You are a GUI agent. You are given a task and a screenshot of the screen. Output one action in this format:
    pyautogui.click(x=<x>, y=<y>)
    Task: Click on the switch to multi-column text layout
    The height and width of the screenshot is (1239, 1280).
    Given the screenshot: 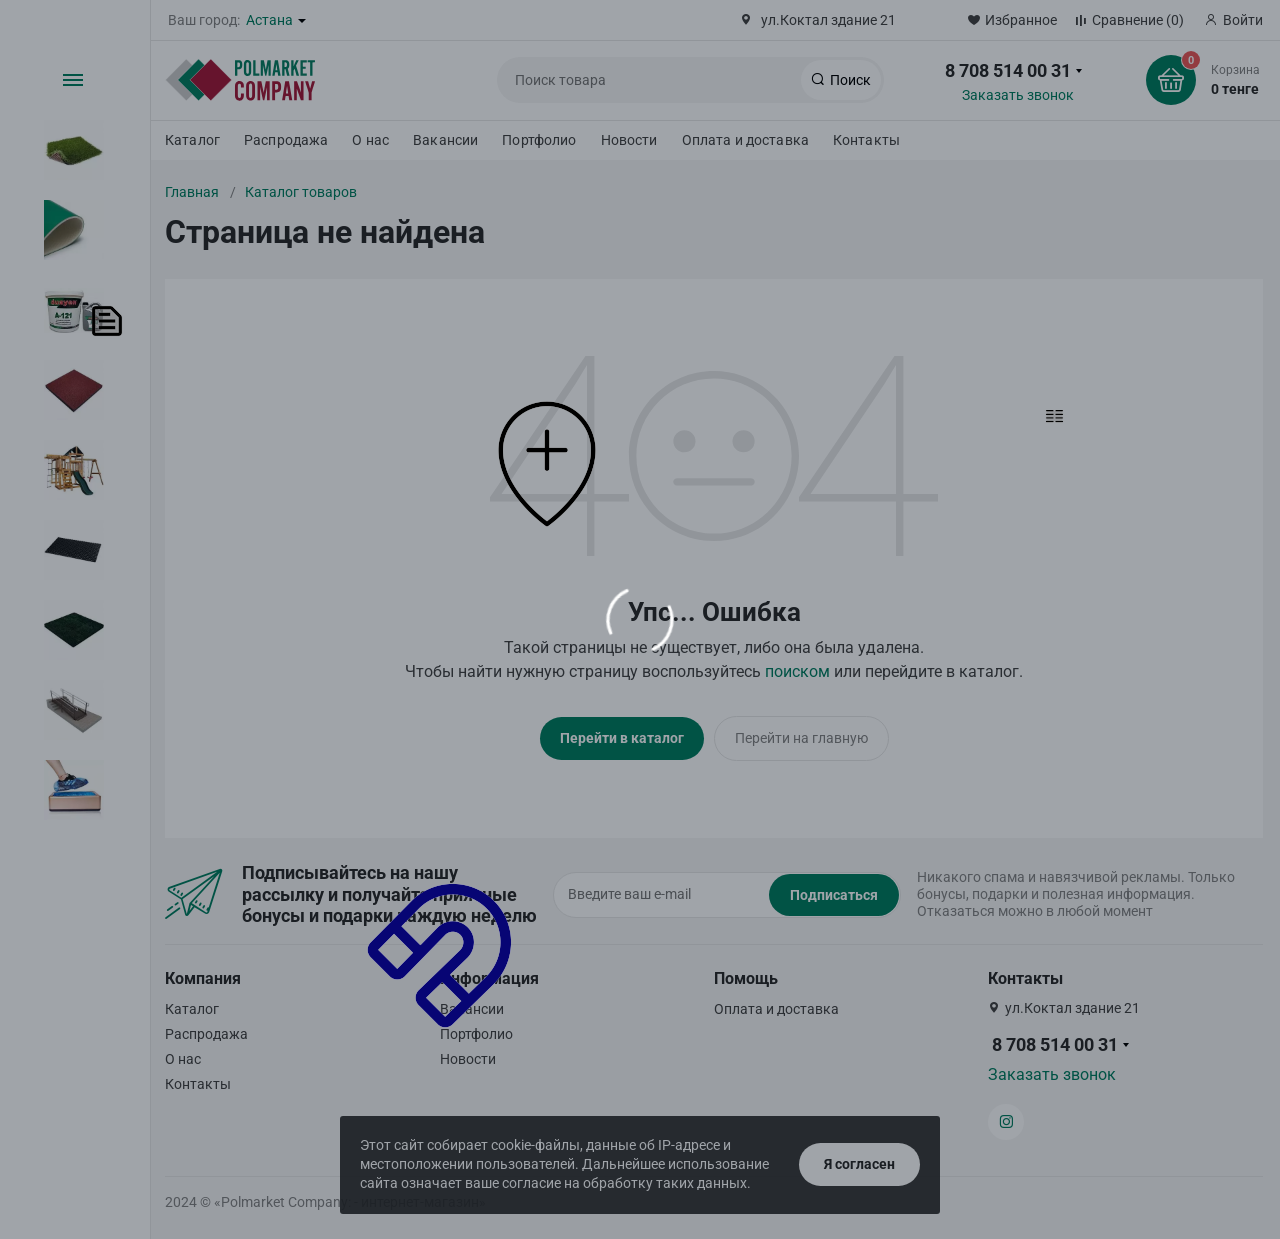 What is the action you would take?
    pyautogui.click(x=1054, y=416)
    